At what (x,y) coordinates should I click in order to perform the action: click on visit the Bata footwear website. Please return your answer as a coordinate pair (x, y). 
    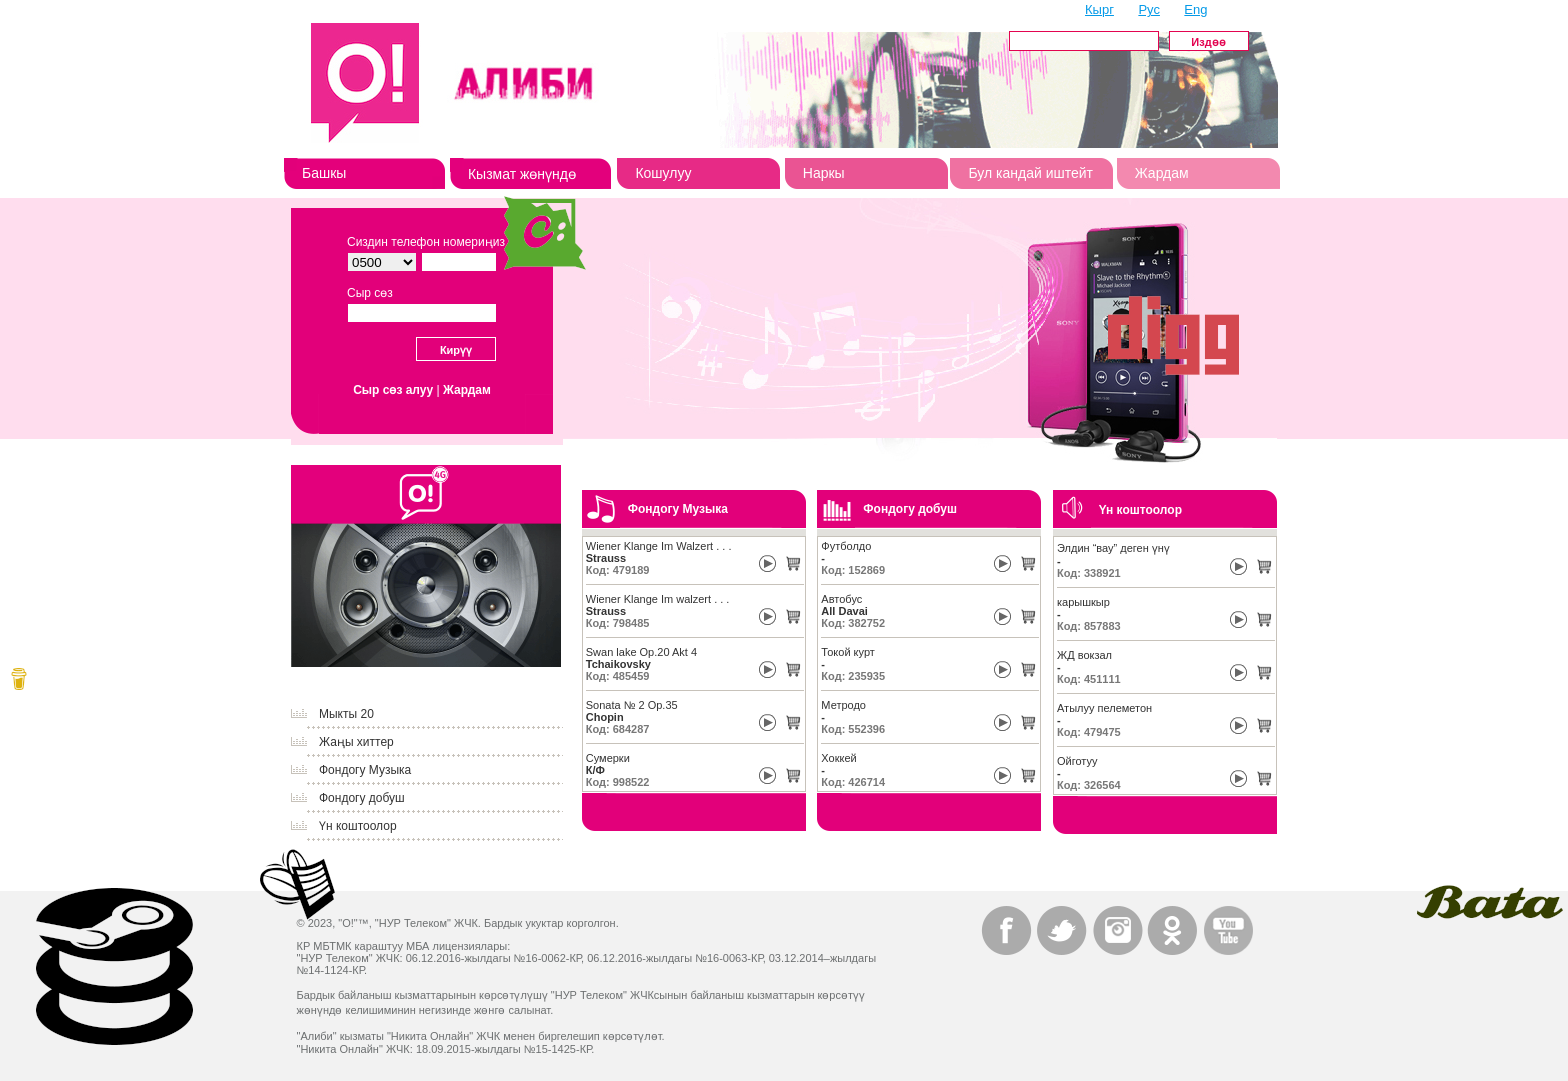
    Looking at the image, I should click on (1490, 902).